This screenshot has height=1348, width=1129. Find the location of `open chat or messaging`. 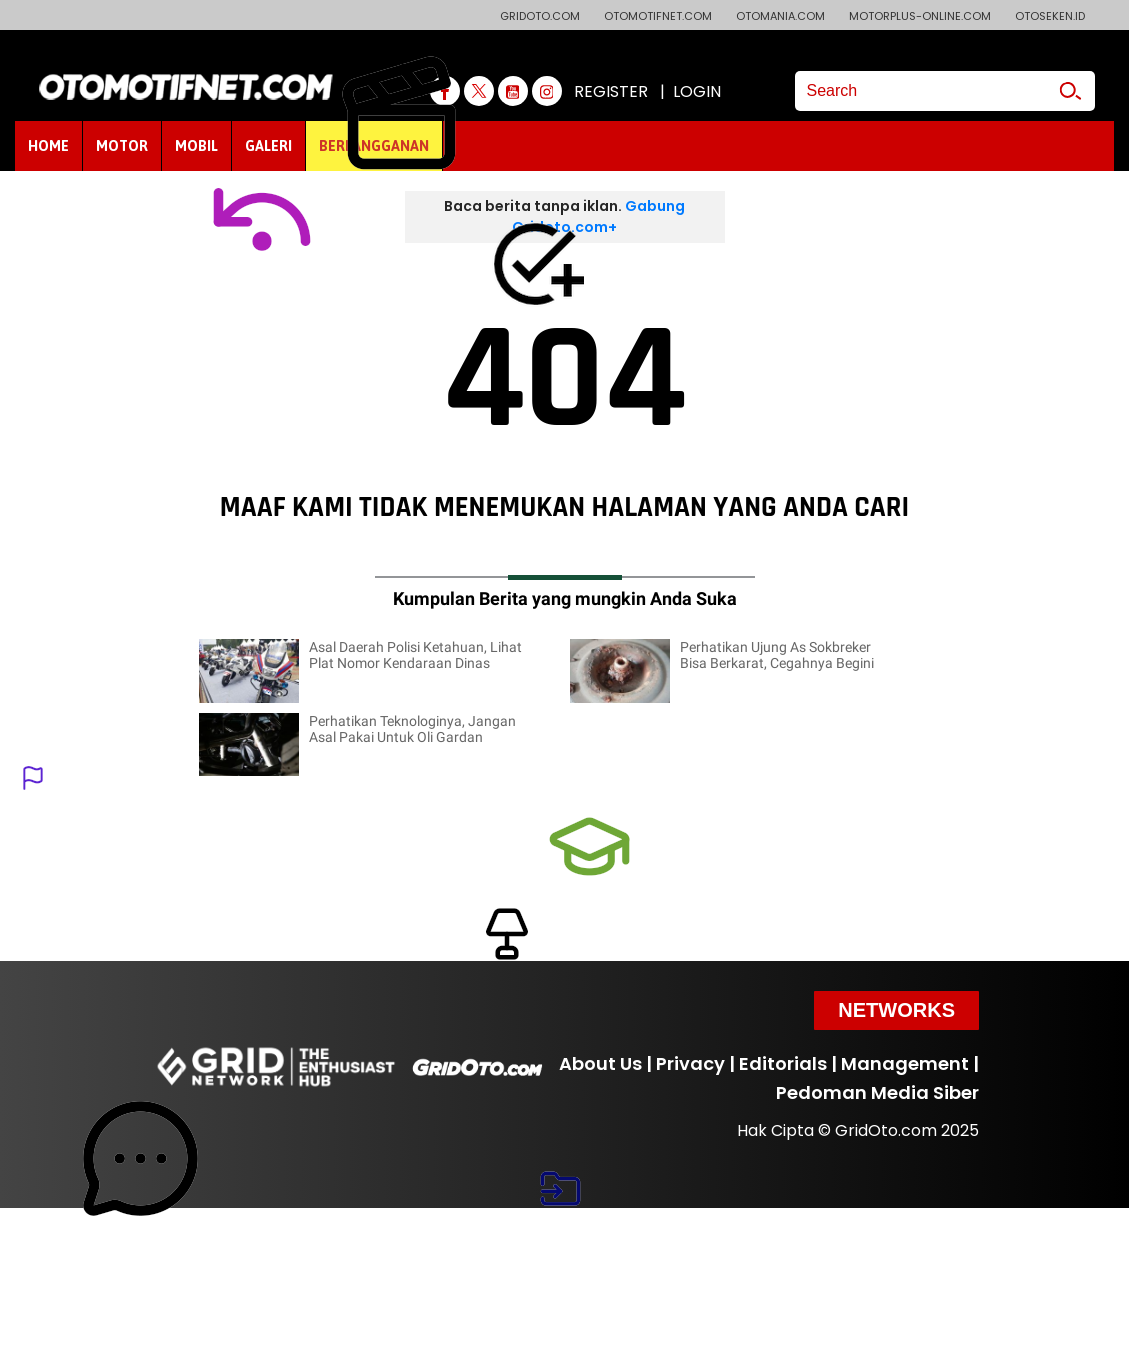

open chat or messaging is located at coordinates (140, 1158).